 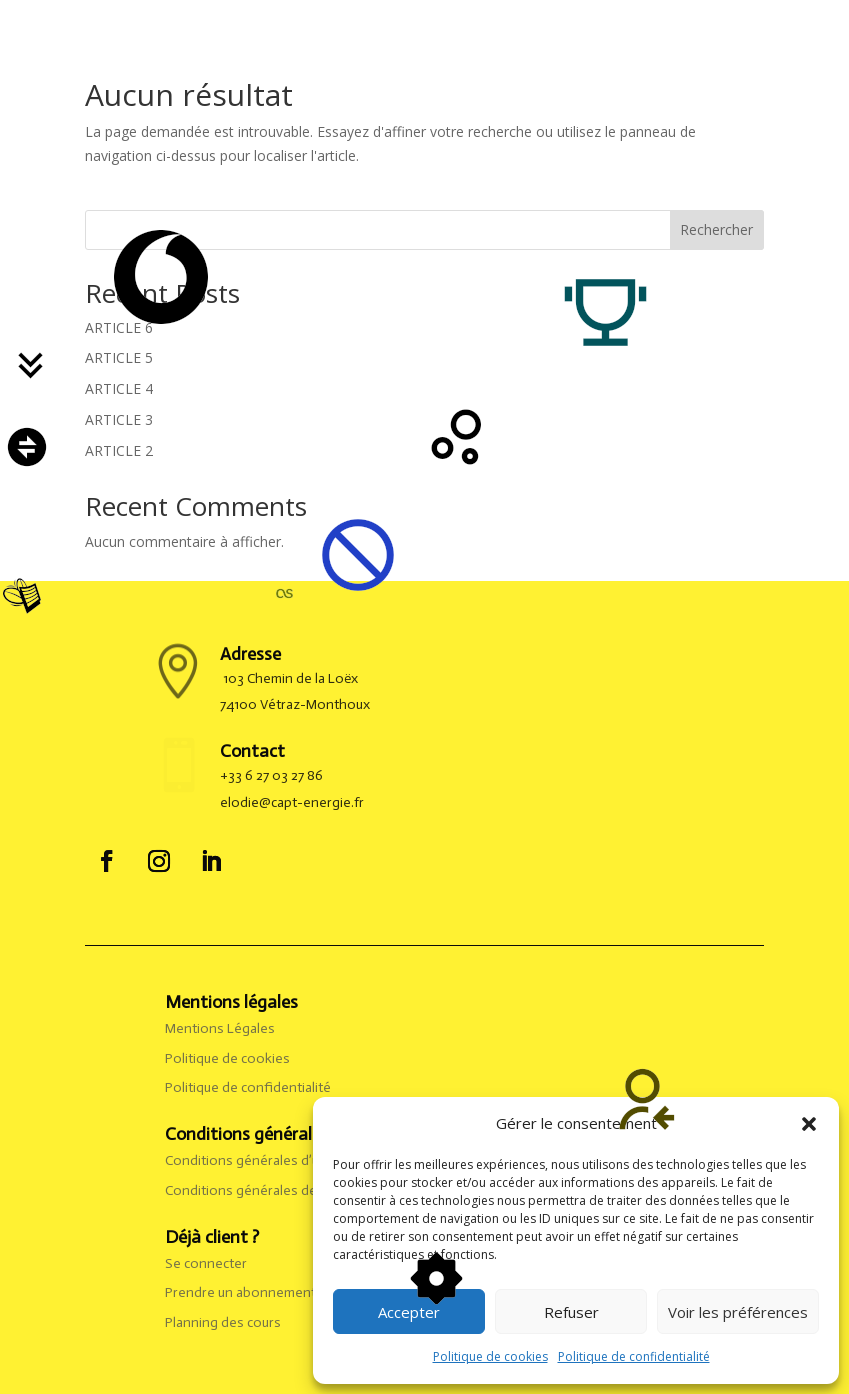 What do you see at coordinates (30, 364) in the screenshot?
I see `scroll down to see more content` at bounding box center [30, 364].